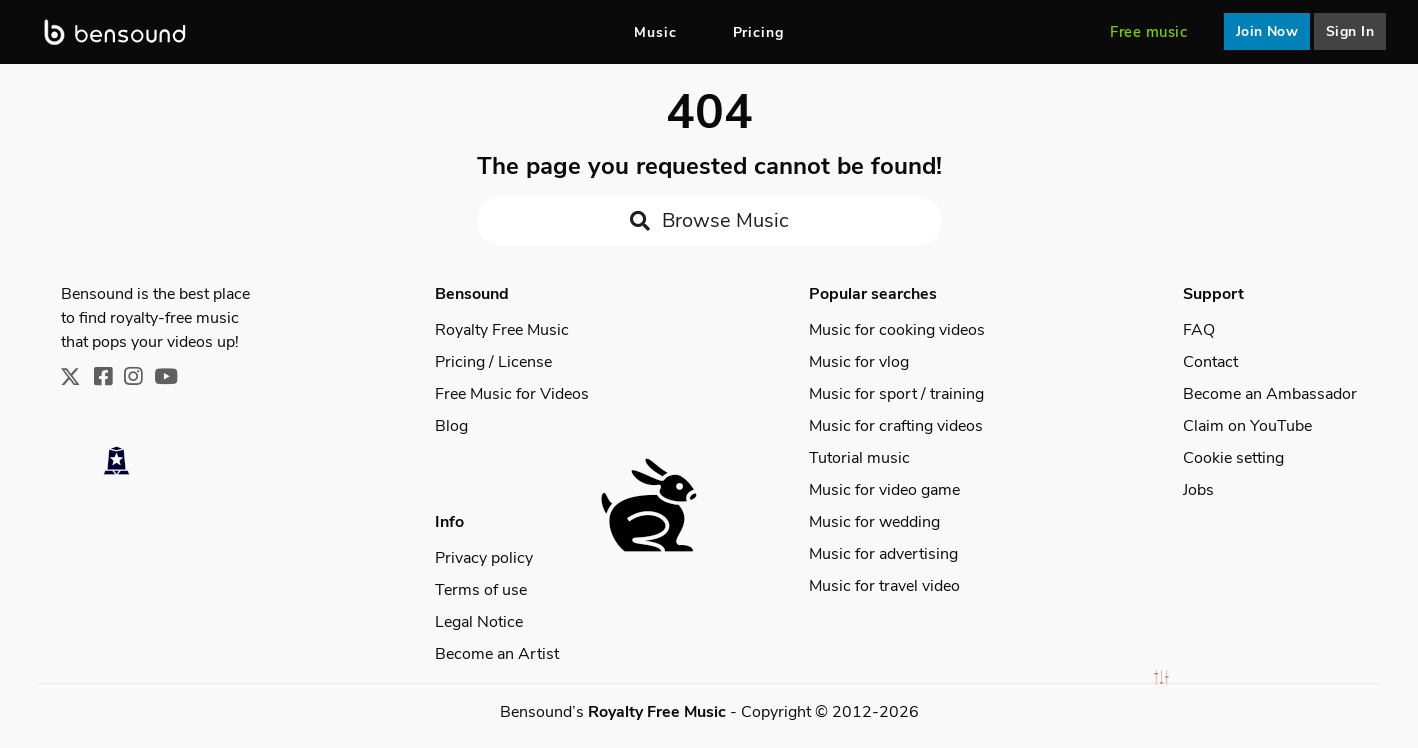 Image resolution: width=1418 pixels, height=748 pixels. I want to click on access shrine or altar features in gameplay, so click(116, 460).